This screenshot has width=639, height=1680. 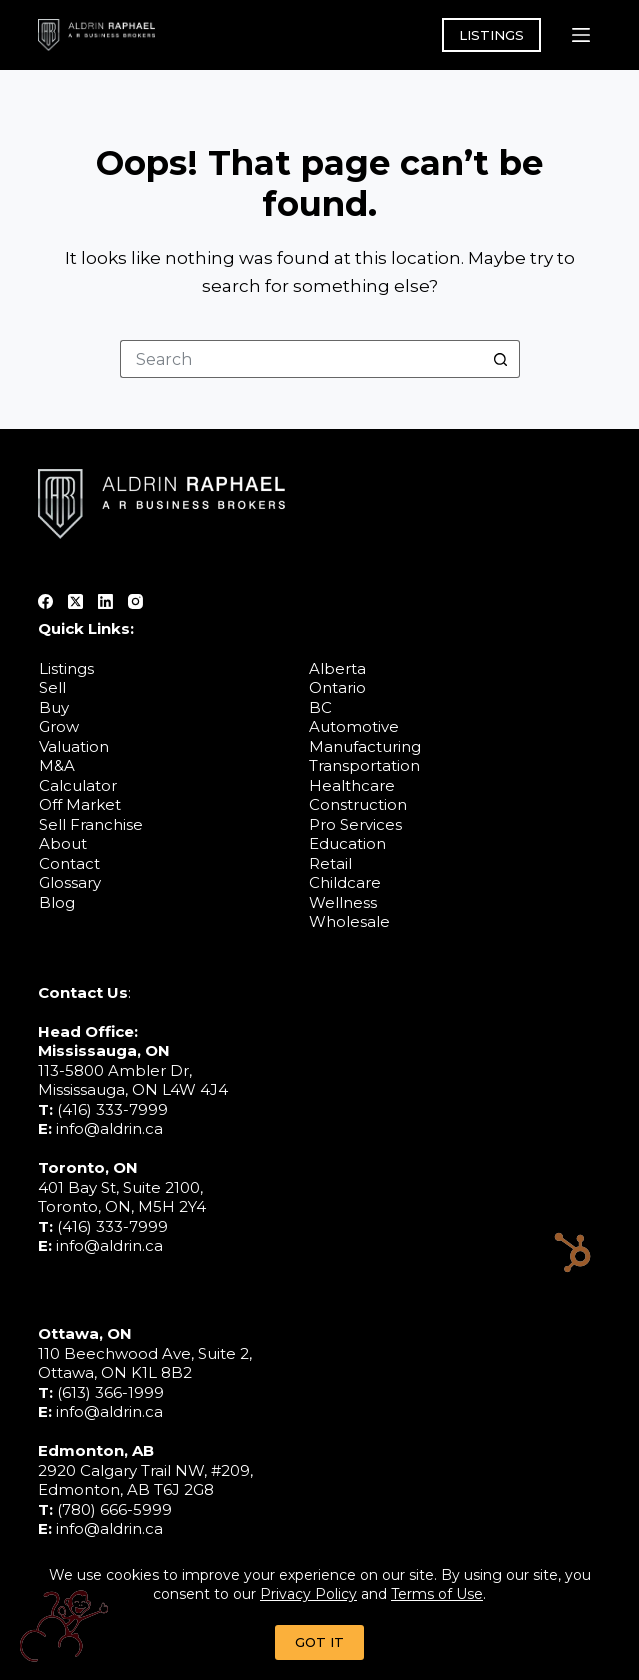 What do you see at coordinates (572, 1252) in the screenshot?
I see `open HubSpot integration` at bounding box center [572, 1252].